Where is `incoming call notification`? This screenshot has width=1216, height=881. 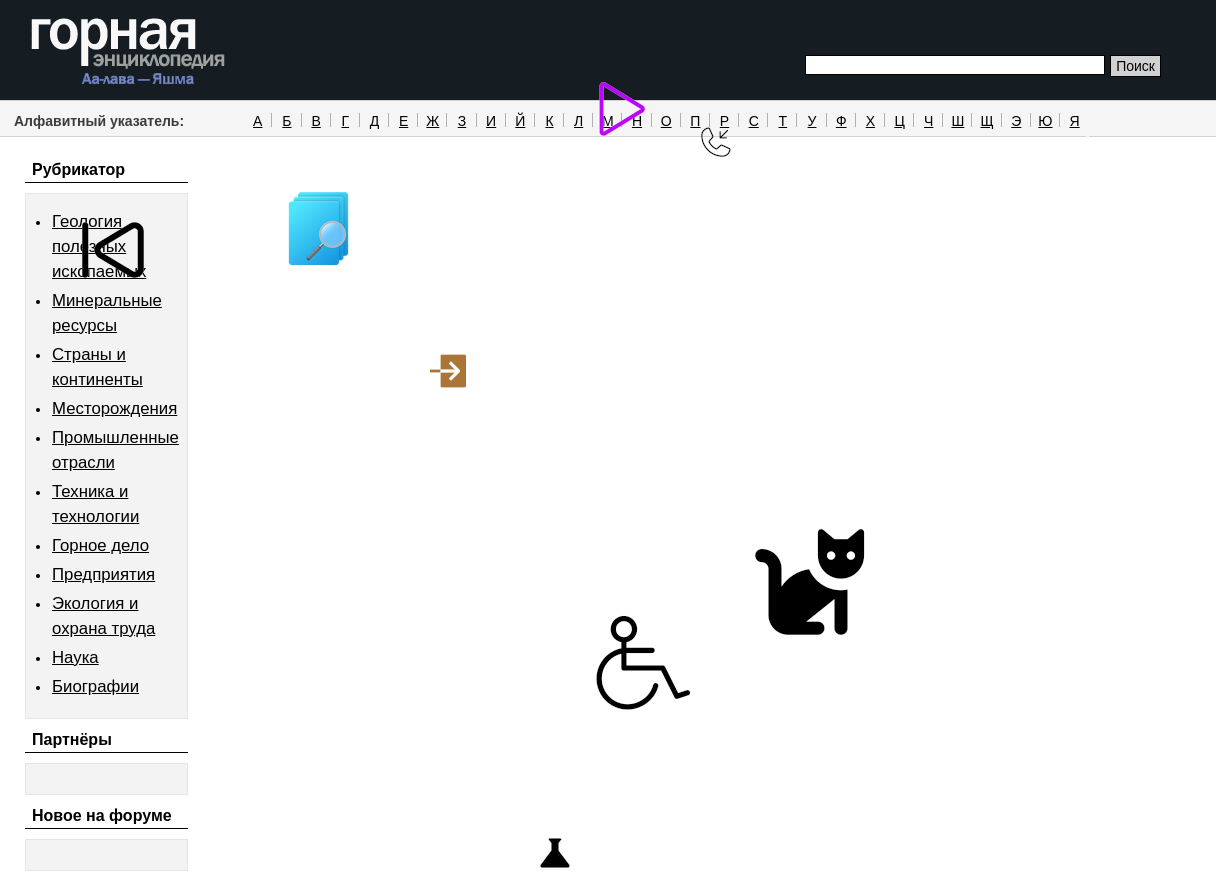
incoming call notification is located at coordinates (716, 141).